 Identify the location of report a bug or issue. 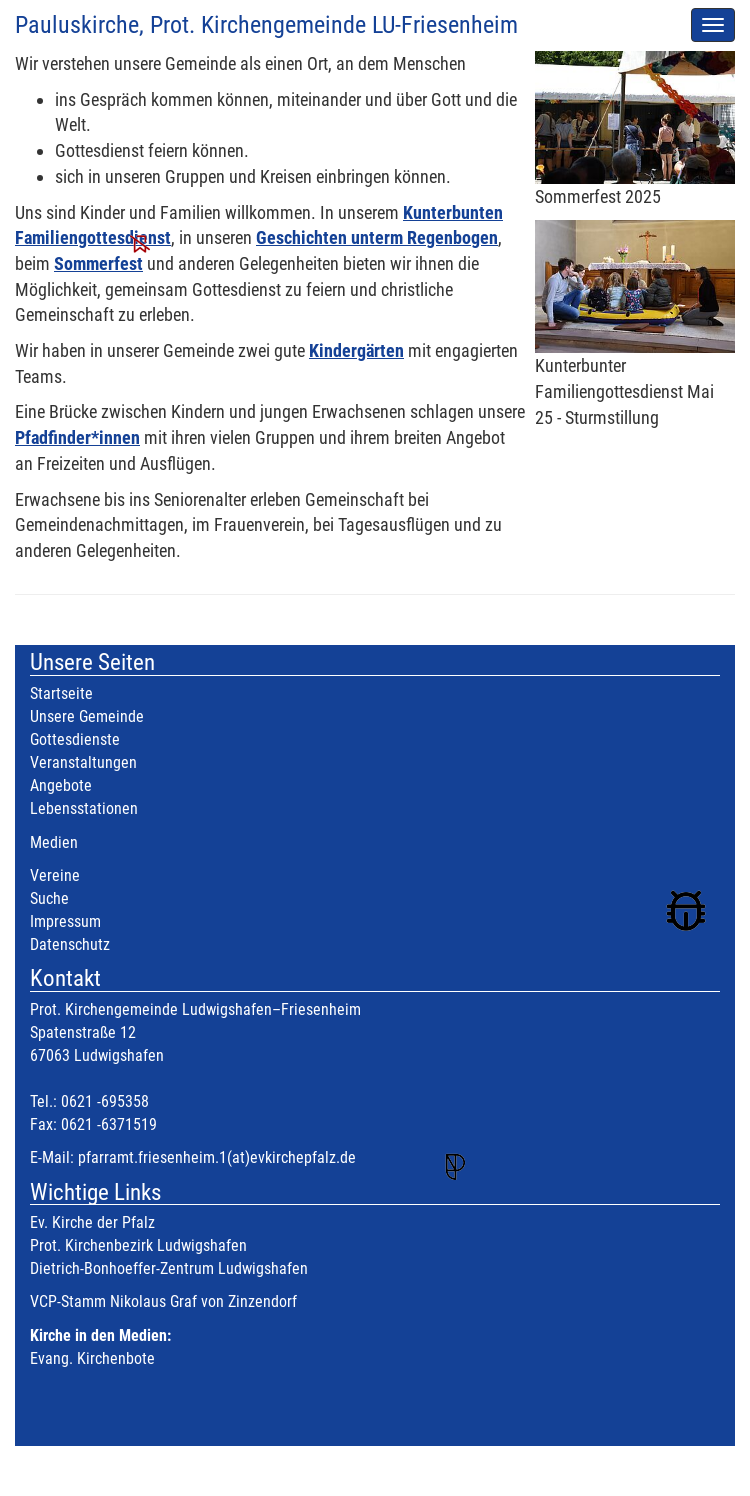
(686, 910).